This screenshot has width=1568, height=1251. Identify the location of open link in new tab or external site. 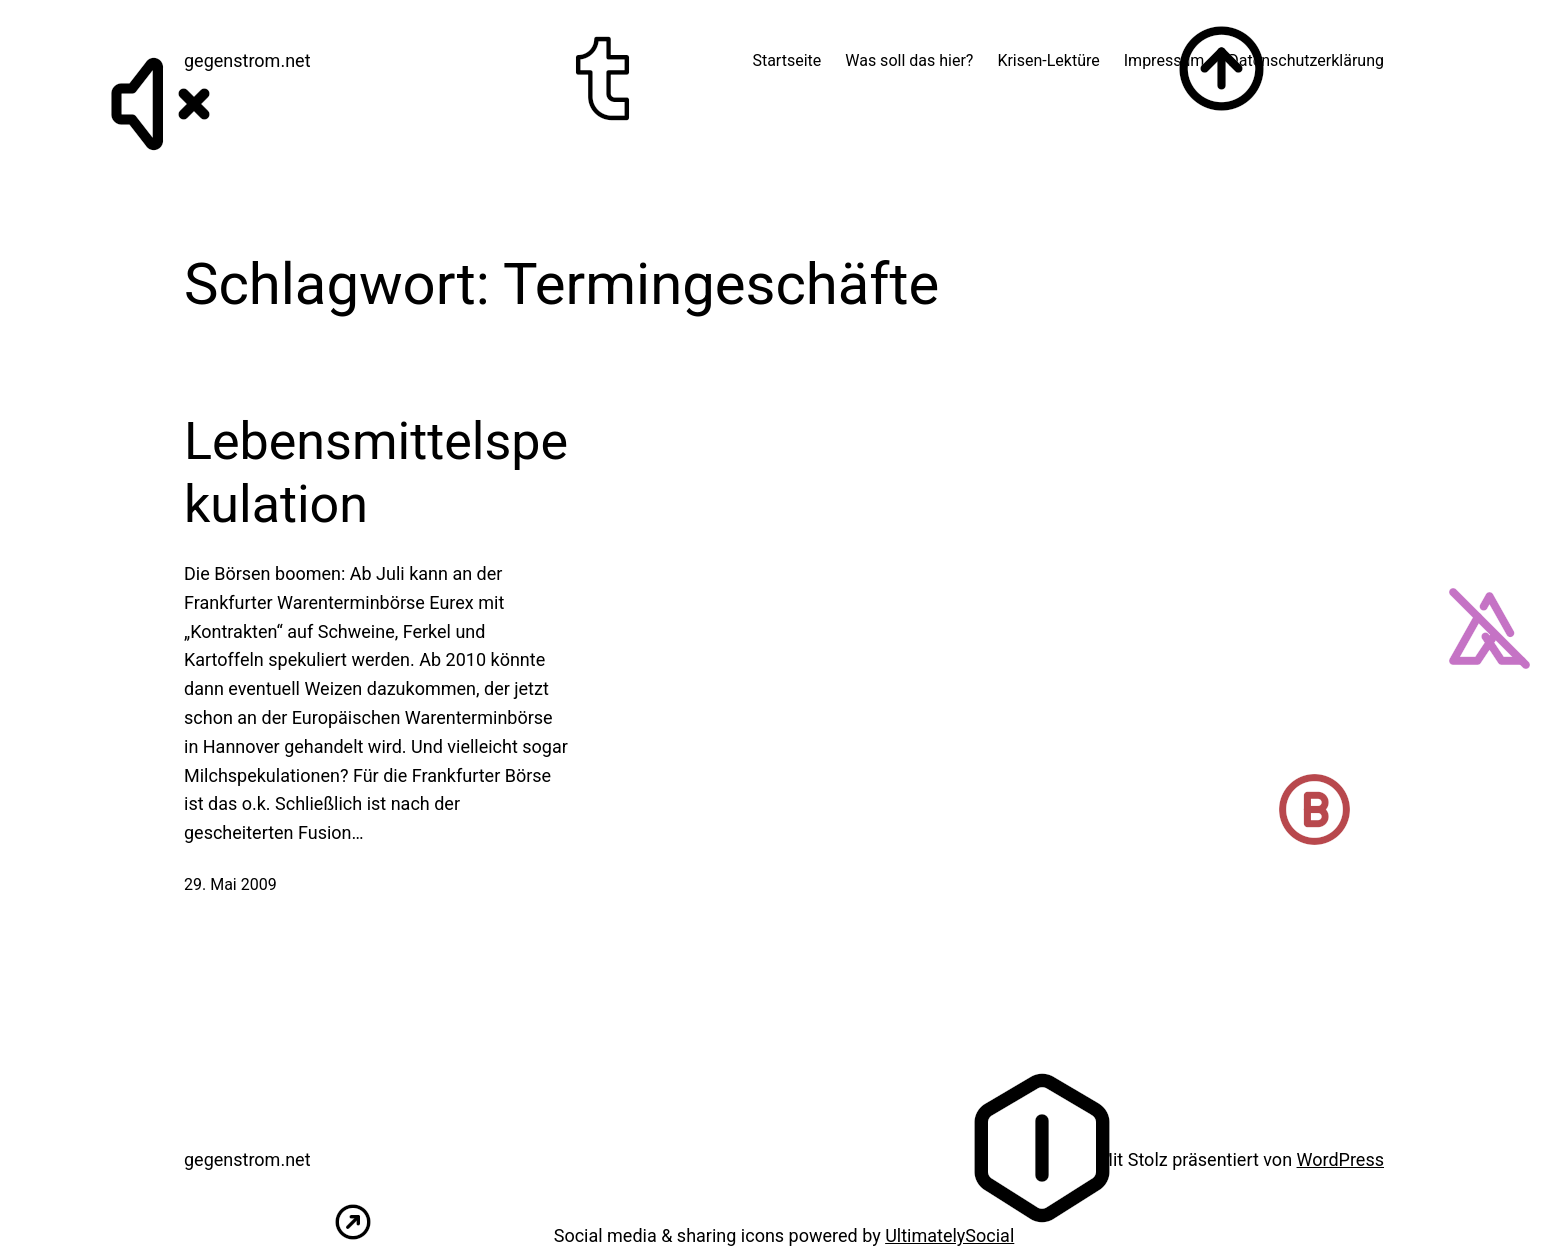
(353, 1222).